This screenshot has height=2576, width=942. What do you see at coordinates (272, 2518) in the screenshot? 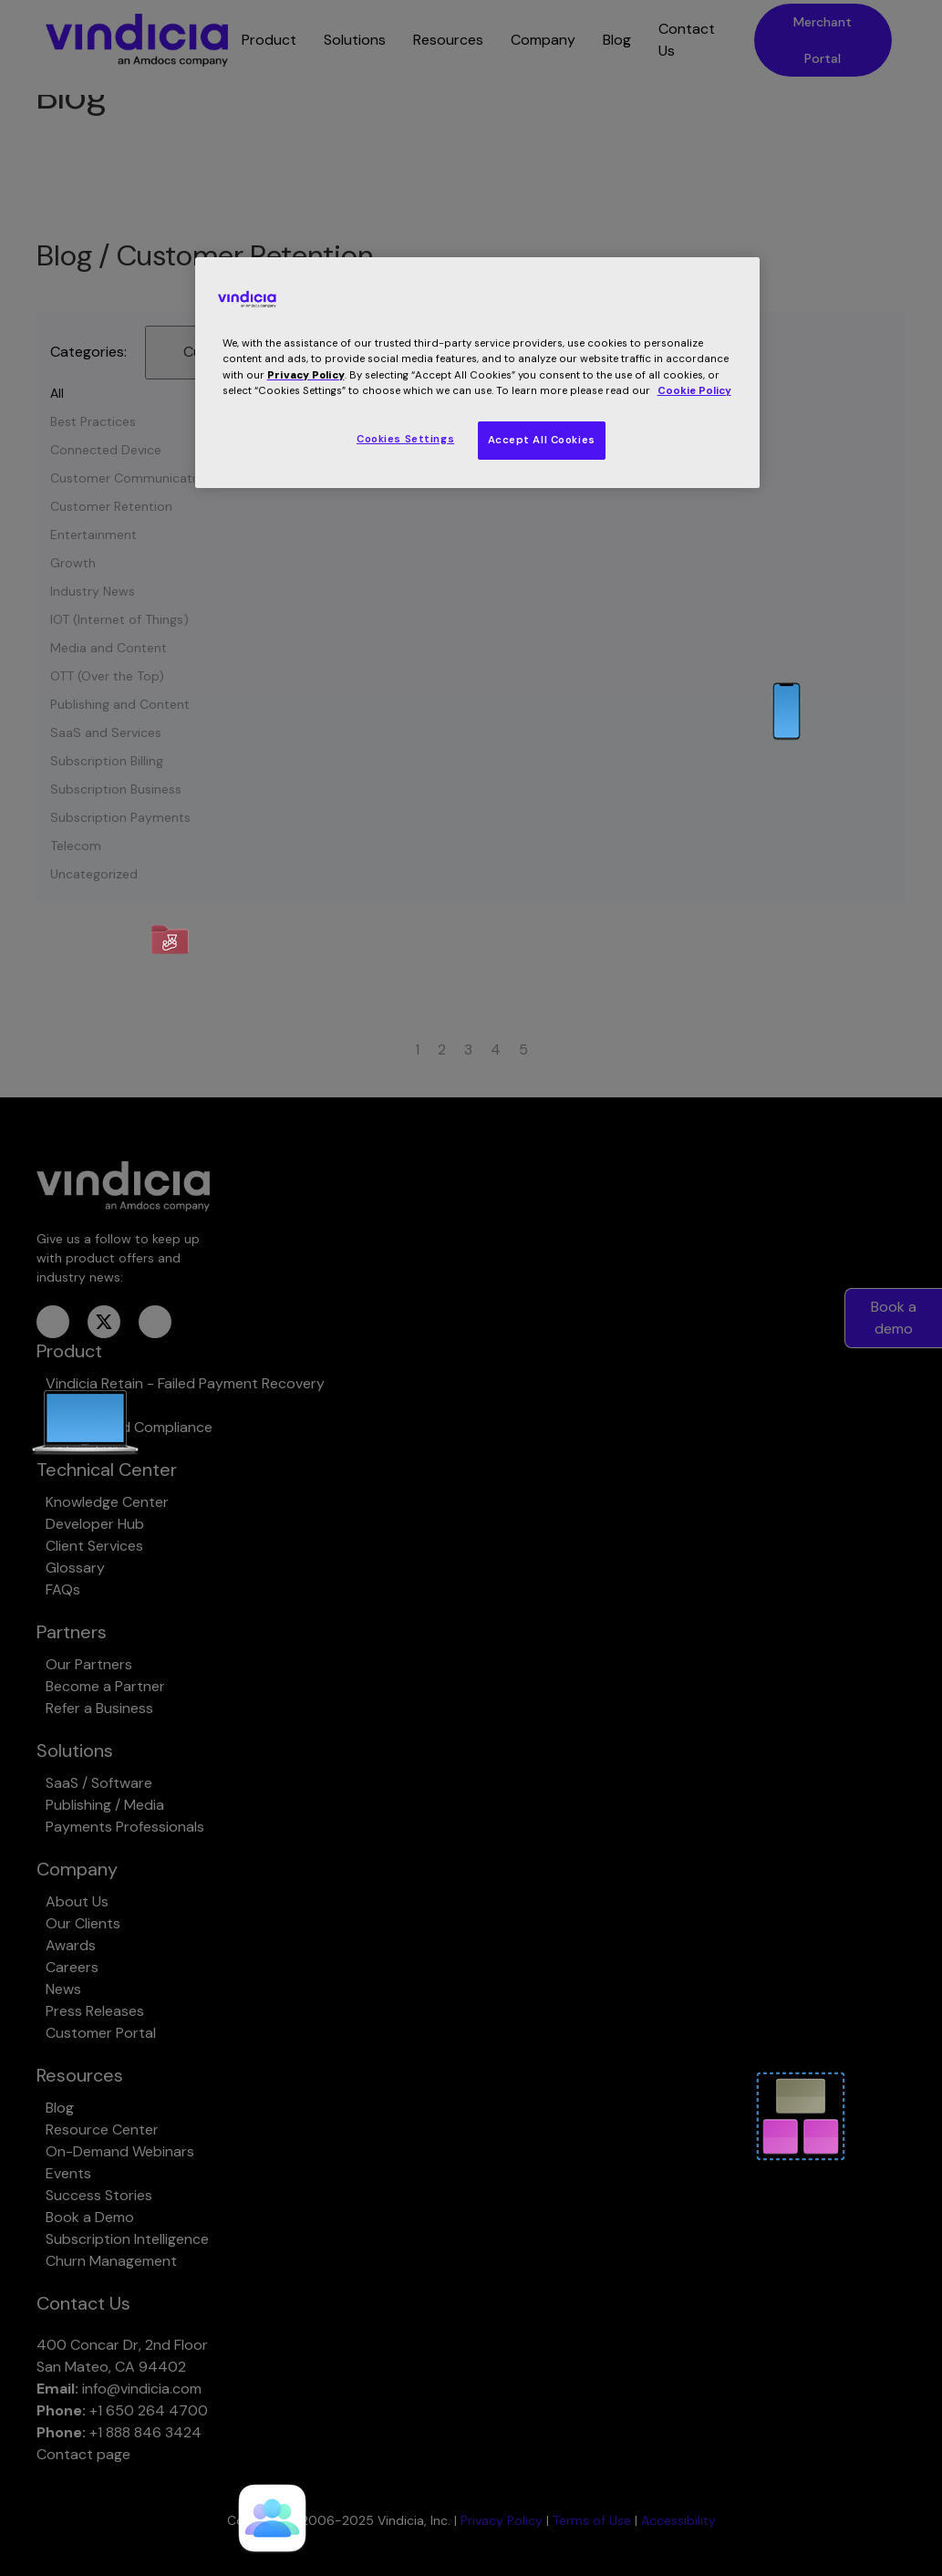
I see `access family sharing and parental control settings` at bounding box center [272, 2518].